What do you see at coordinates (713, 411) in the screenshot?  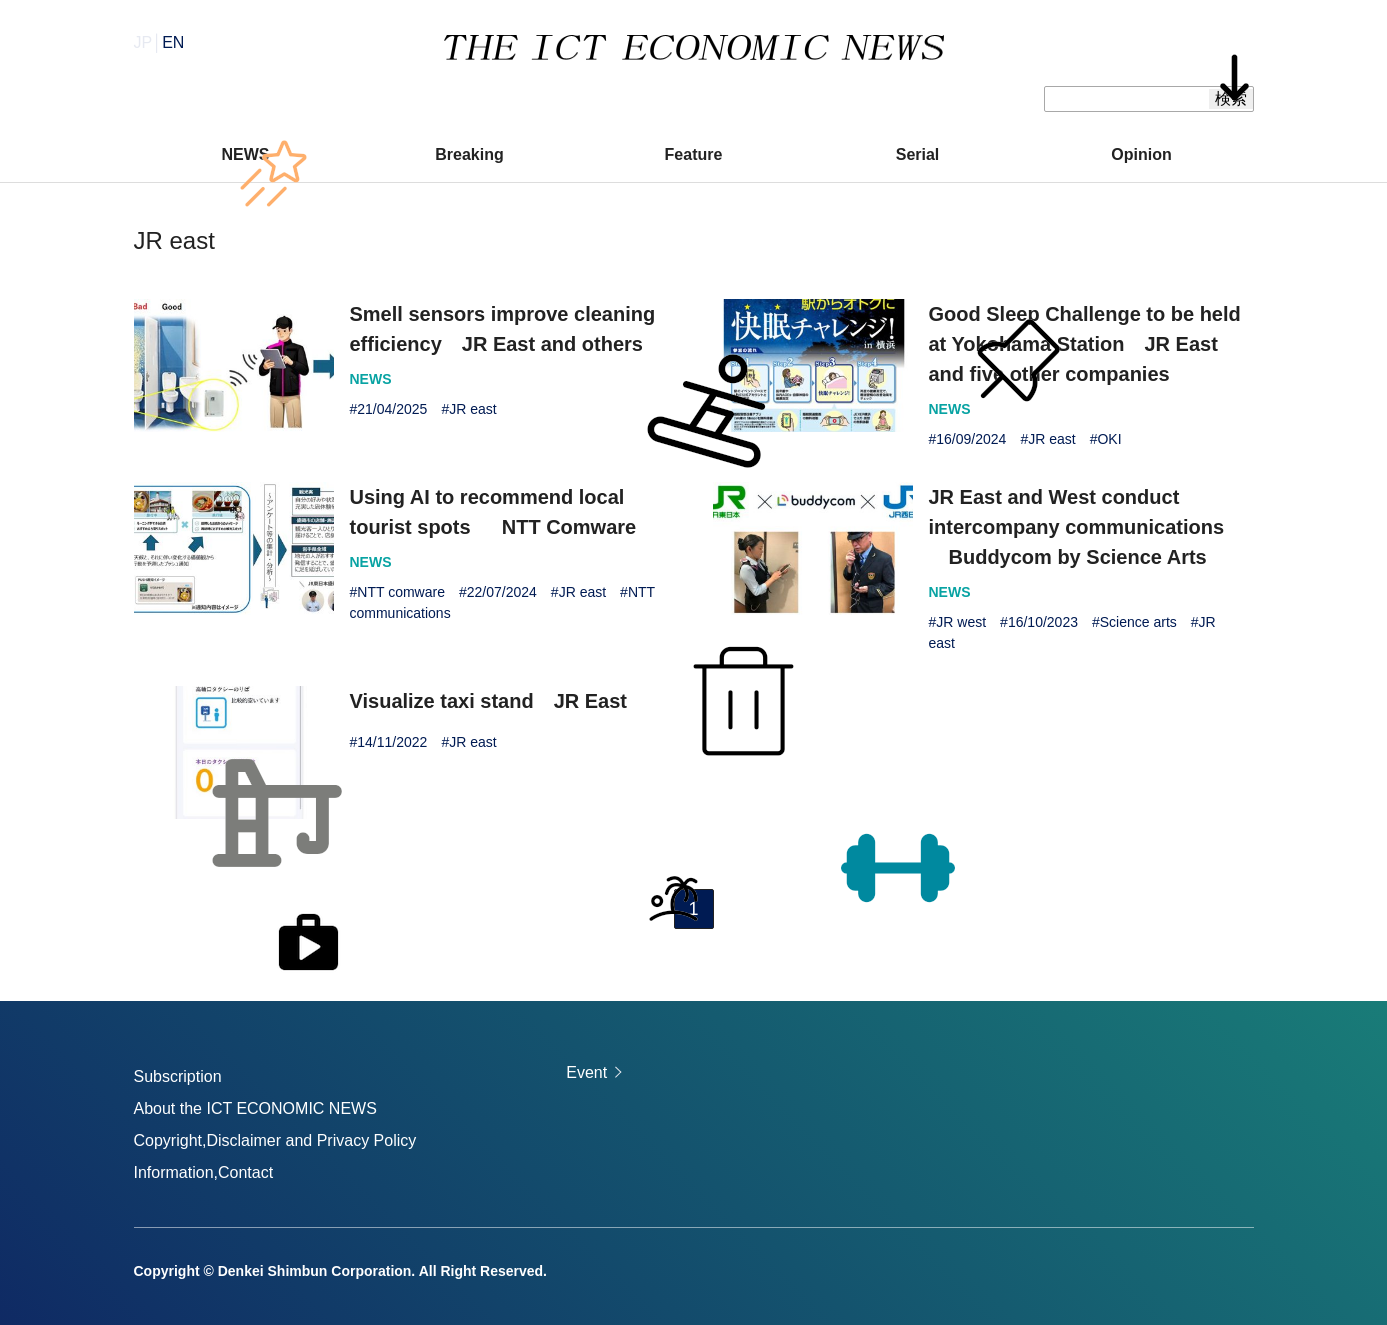 I see `access snowboarding or winter sports content` at bounding box center [713, 411].